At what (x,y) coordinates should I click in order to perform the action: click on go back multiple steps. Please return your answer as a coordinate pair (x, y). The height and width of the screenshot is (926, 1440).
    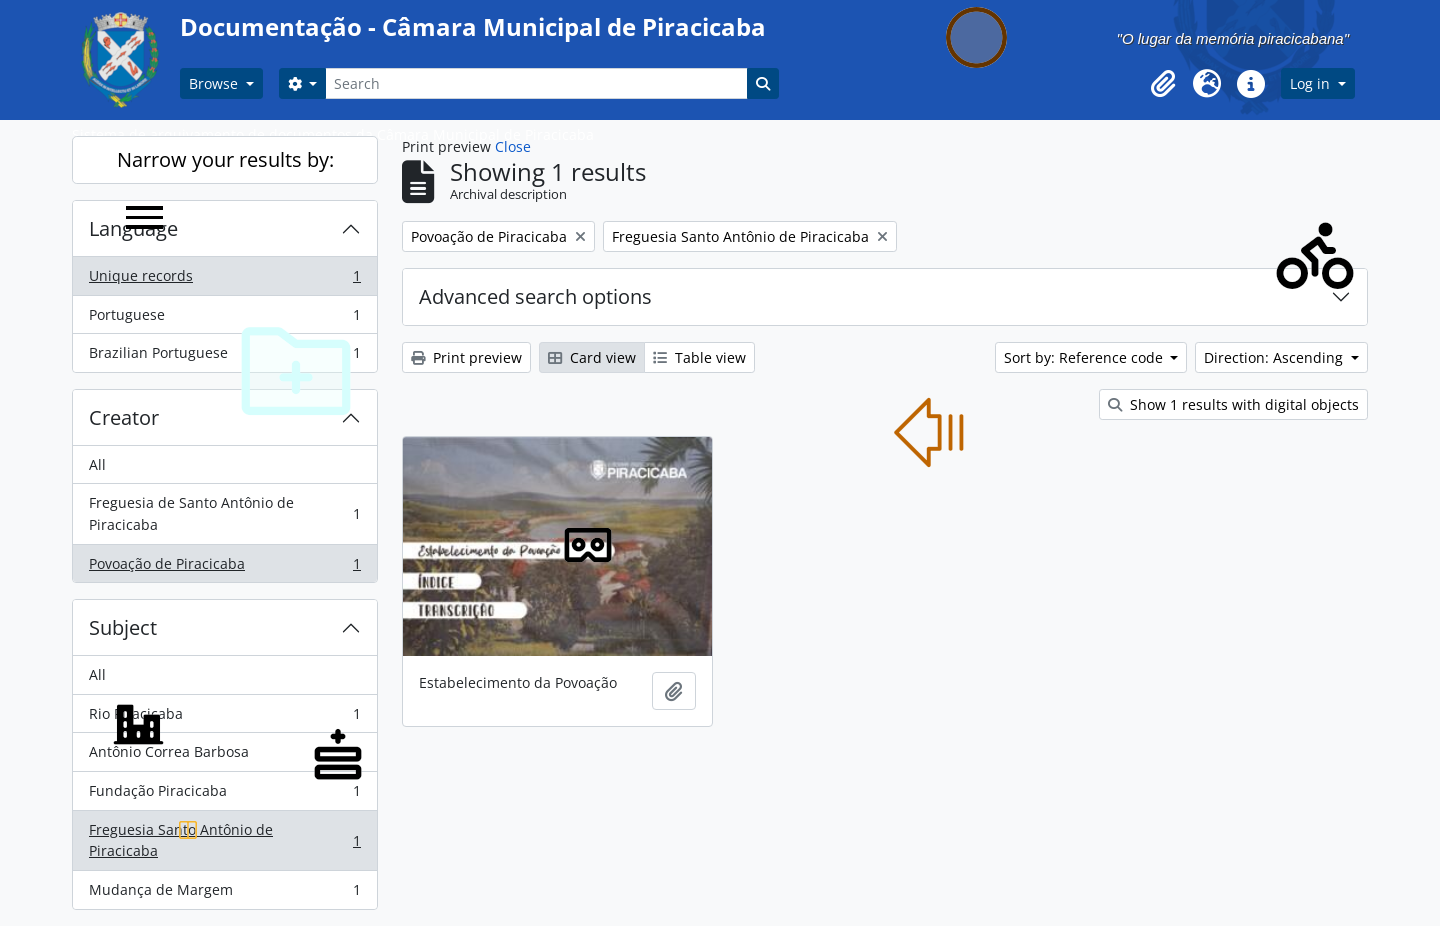
    Looking at the image, I should click on (931, 432).